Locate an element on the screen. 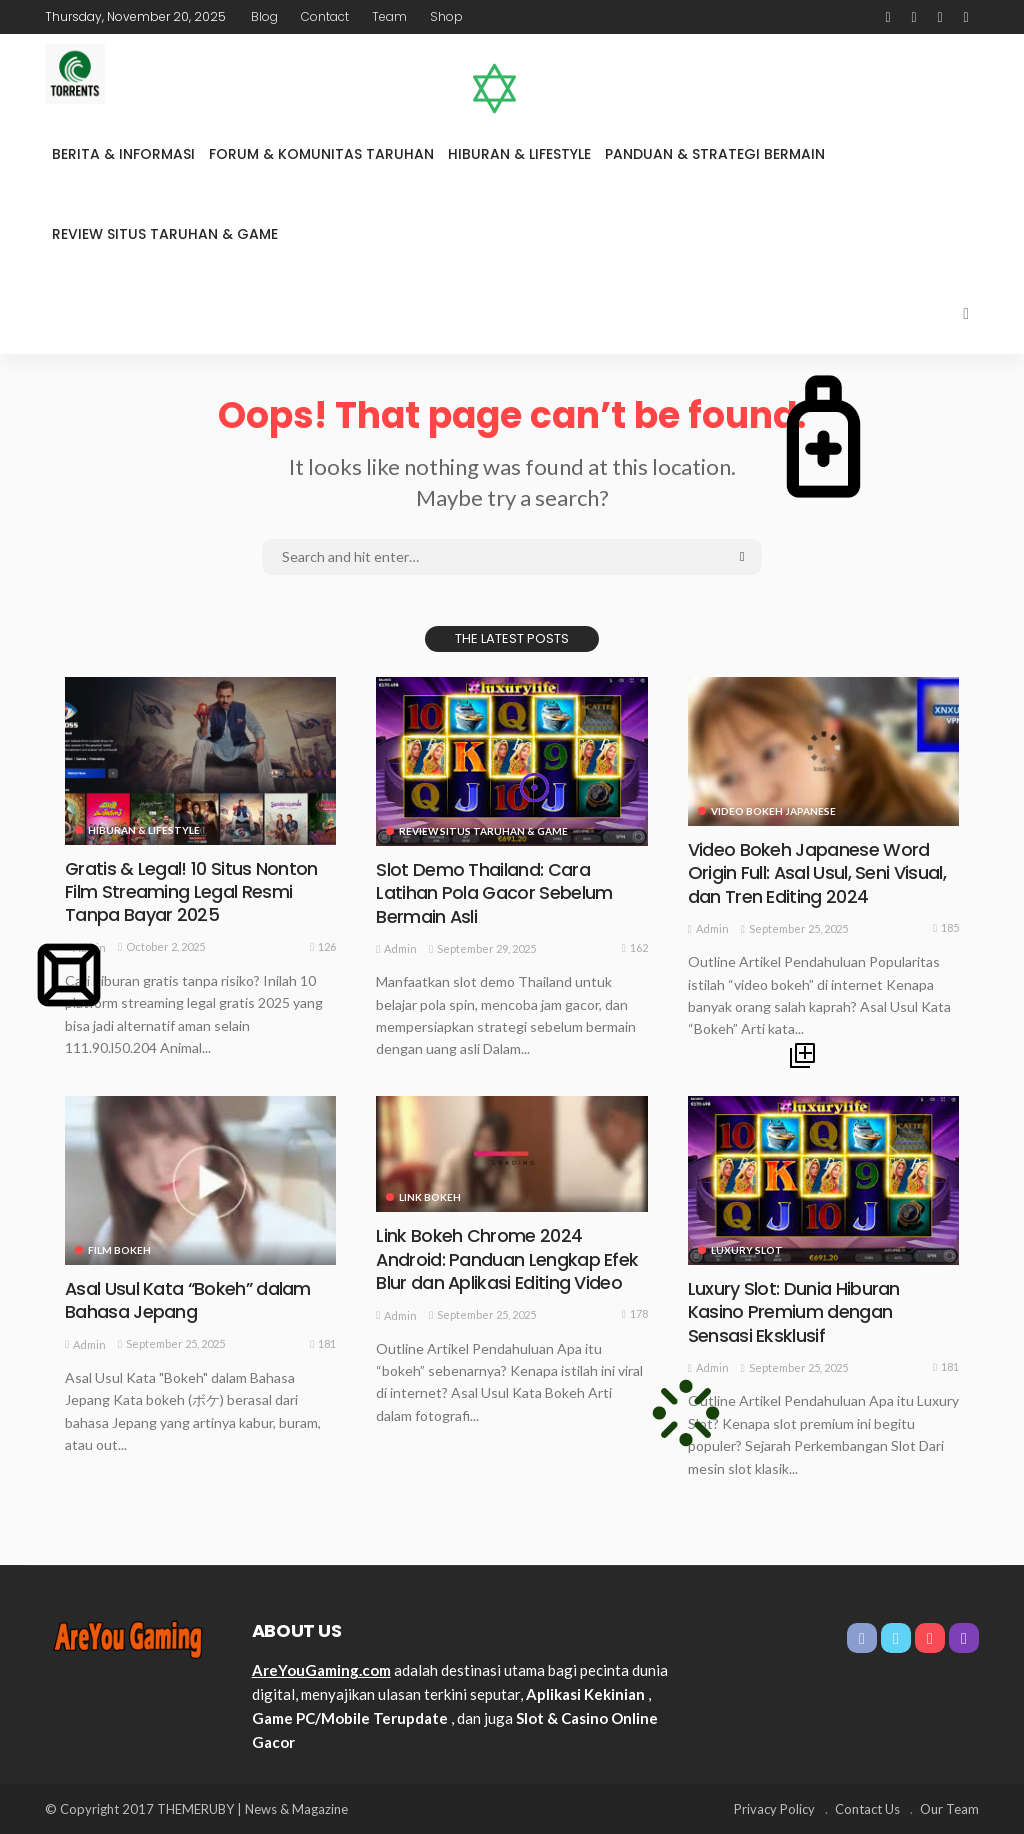  access medication or health information is located at coordinates (823, 436).